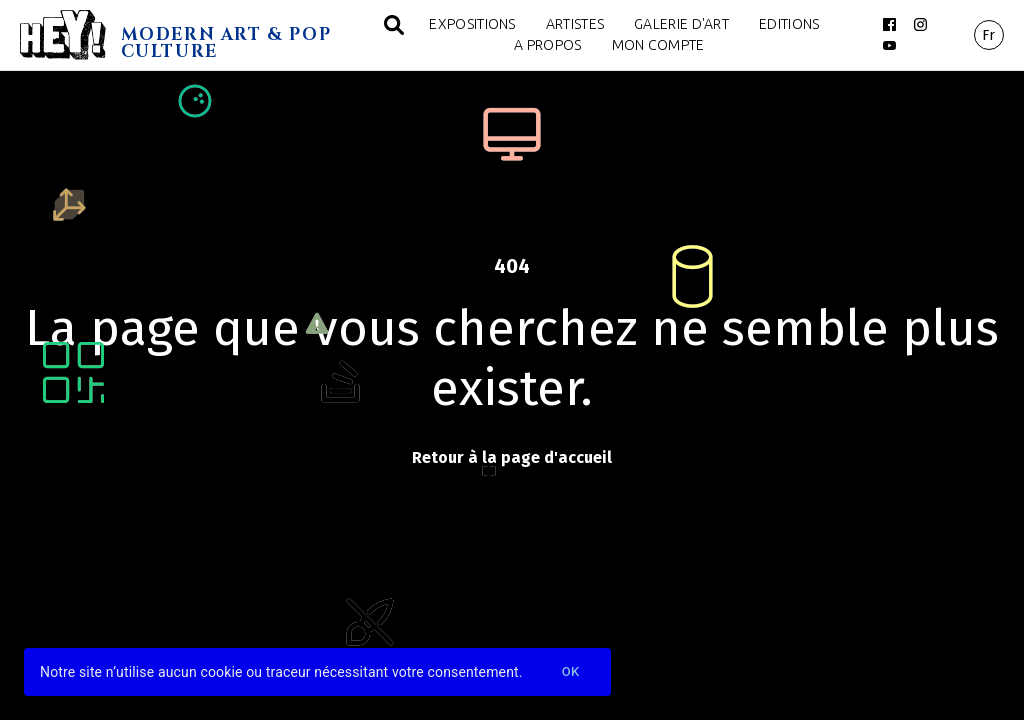  What do you see at coordinates (317, 324) in the screenshot?
I see `indicates a warning or caution state` at bounding box center [317, 324].